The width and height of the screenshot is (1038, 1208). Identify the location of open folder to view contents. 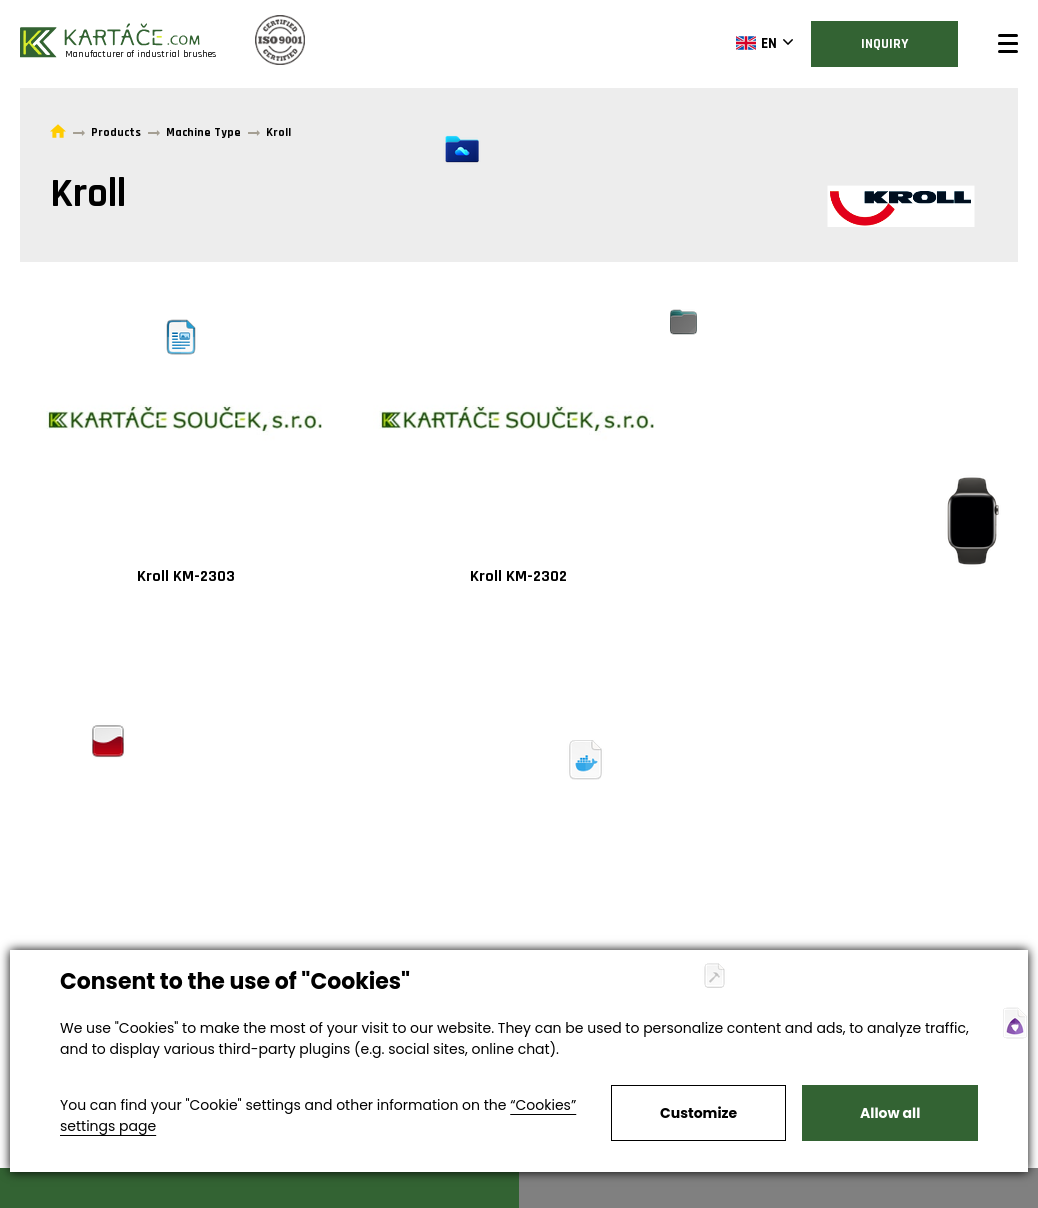
(683, 321).